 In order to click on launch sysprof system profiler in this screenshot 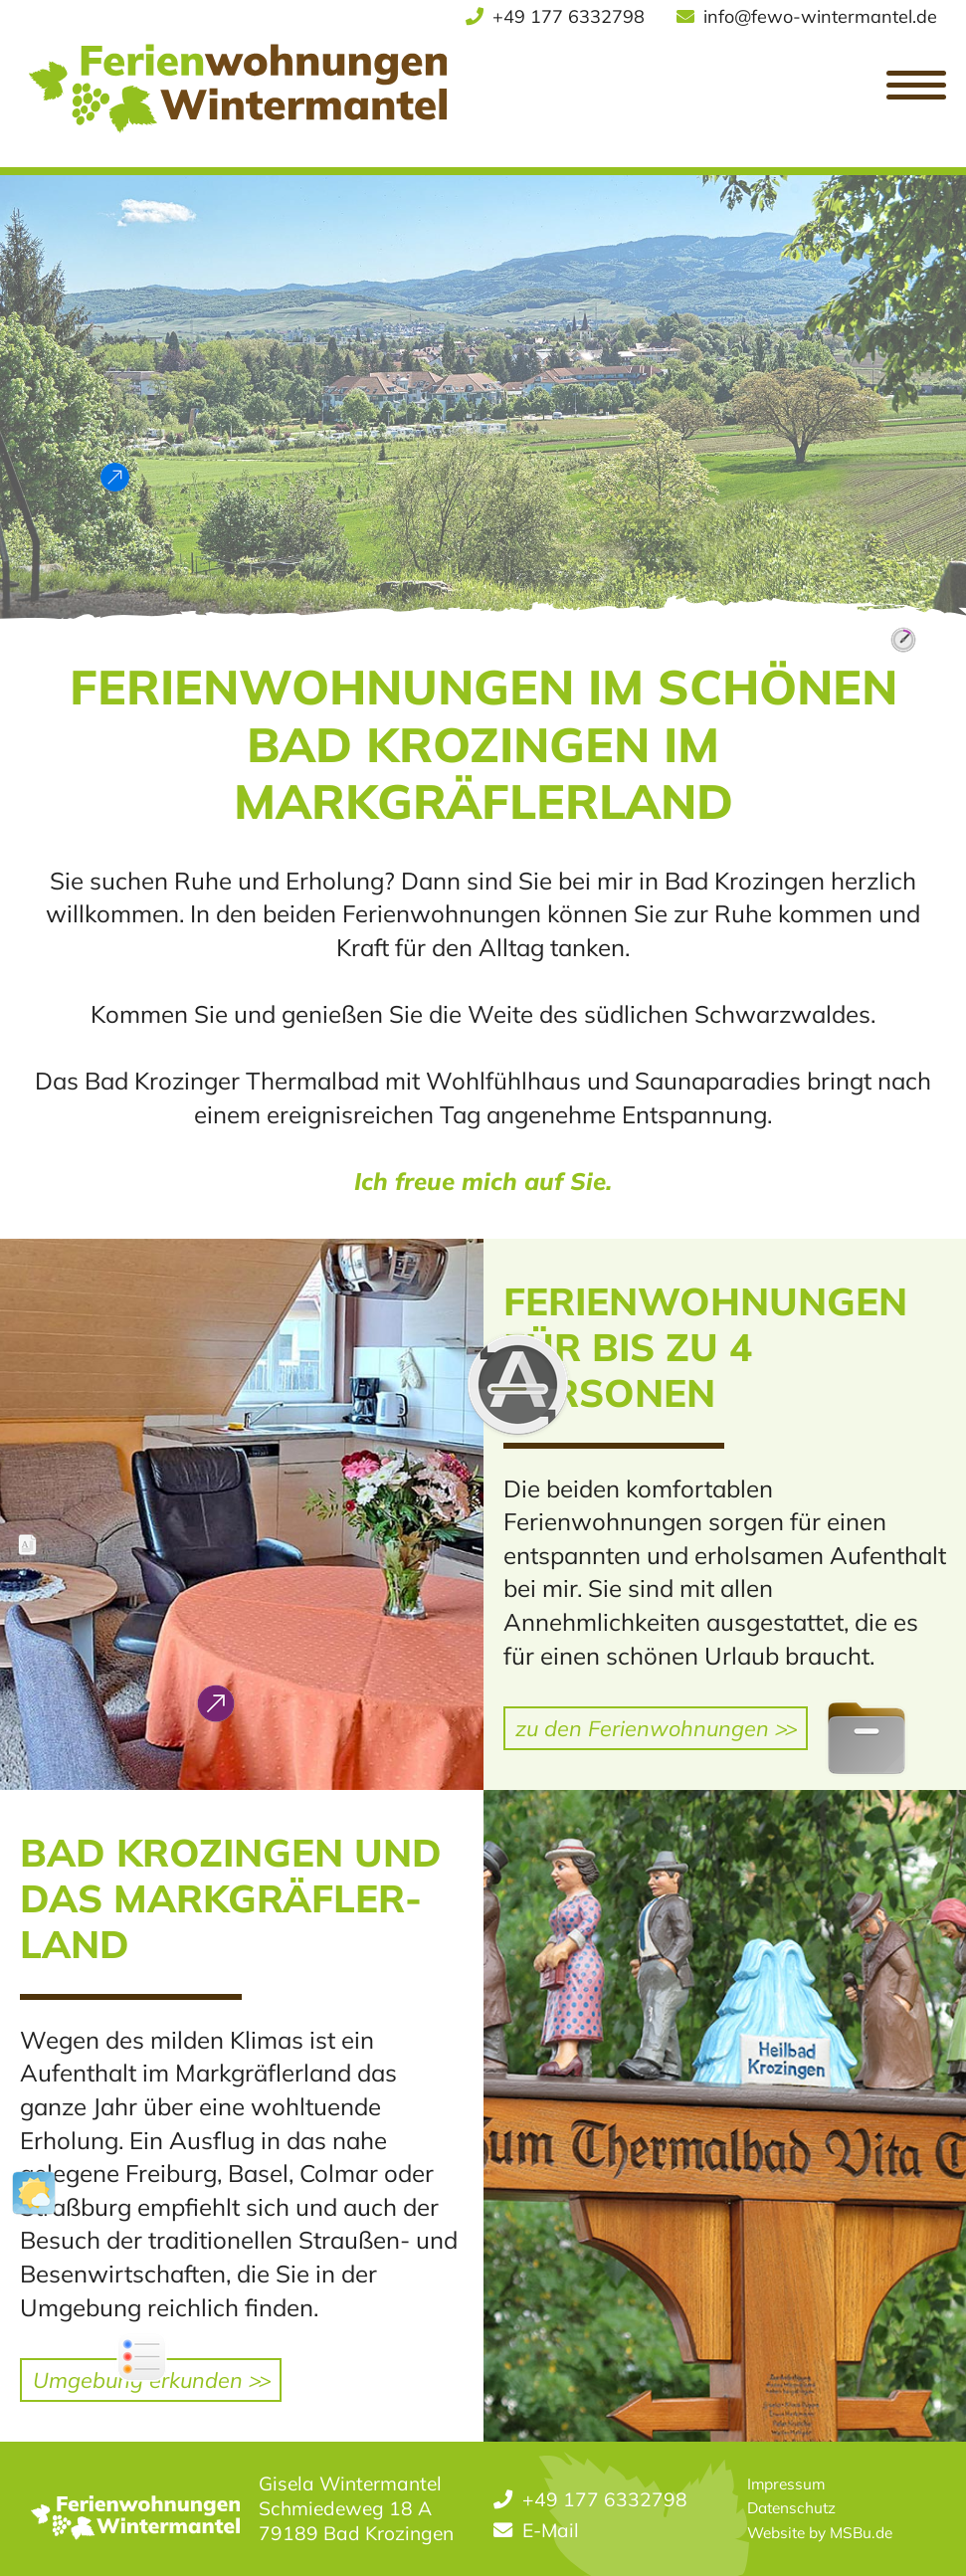, I will do `click(903, 640)`.